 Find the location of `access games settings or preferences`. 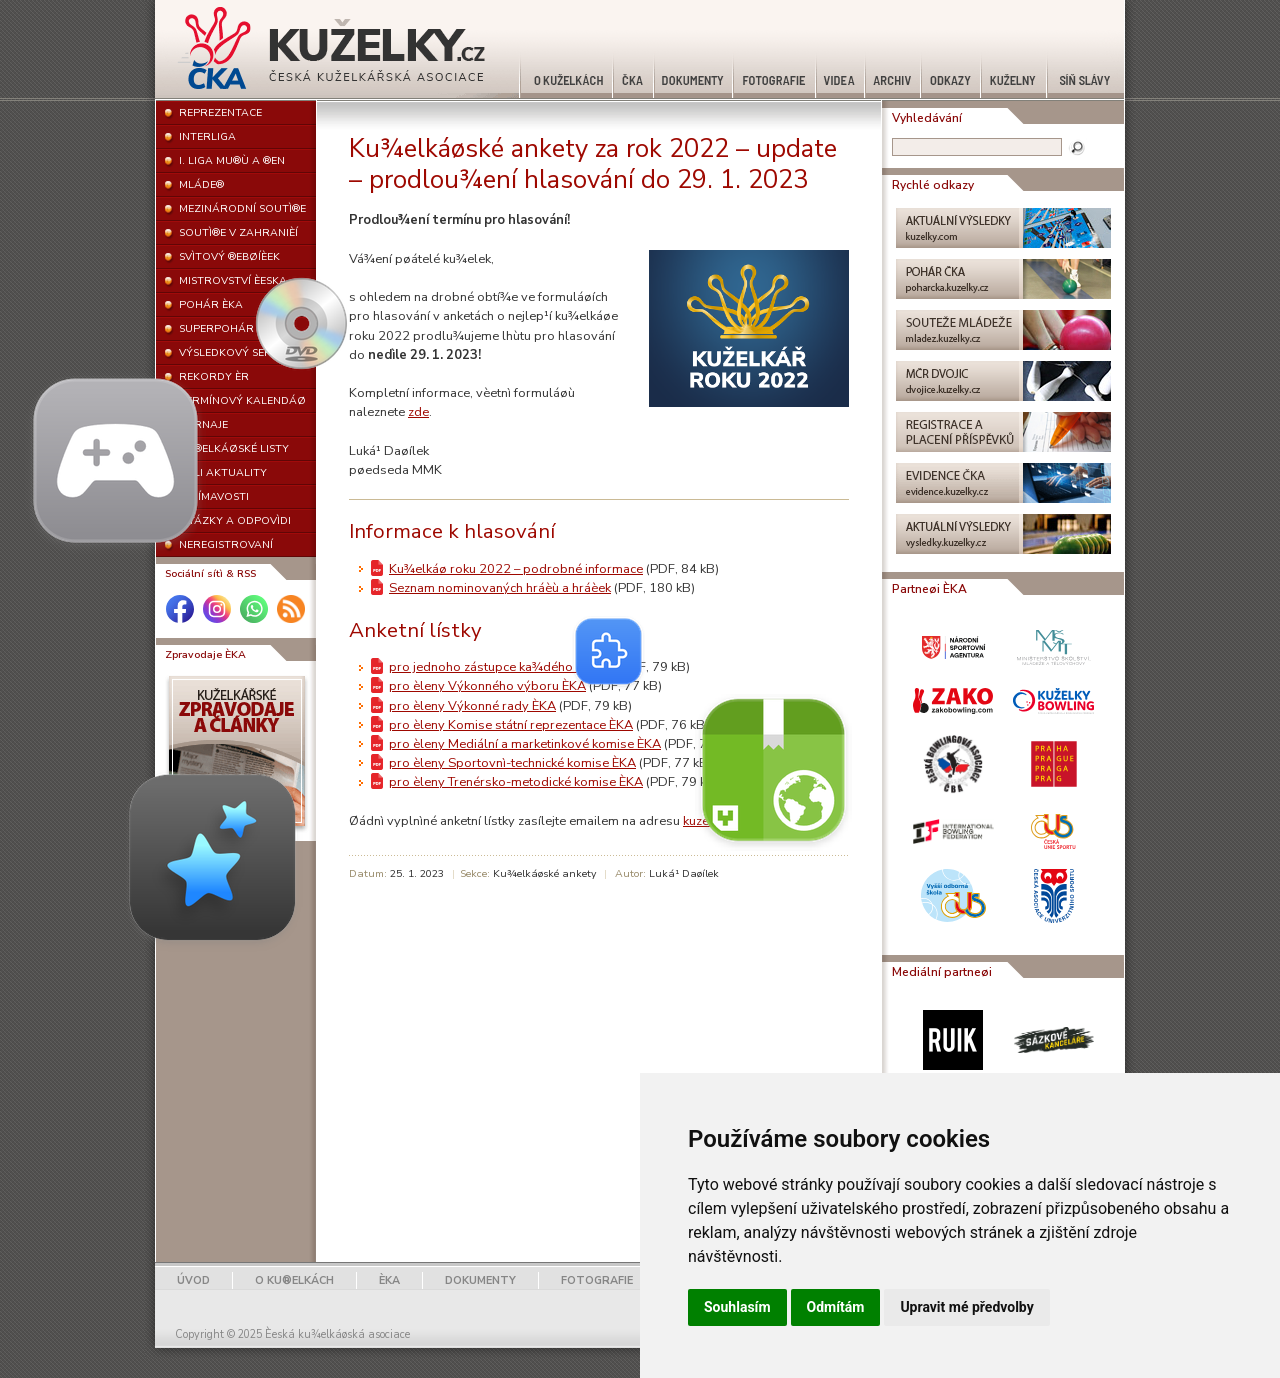

access games settings or preferences is located at coordinates (115, 463).